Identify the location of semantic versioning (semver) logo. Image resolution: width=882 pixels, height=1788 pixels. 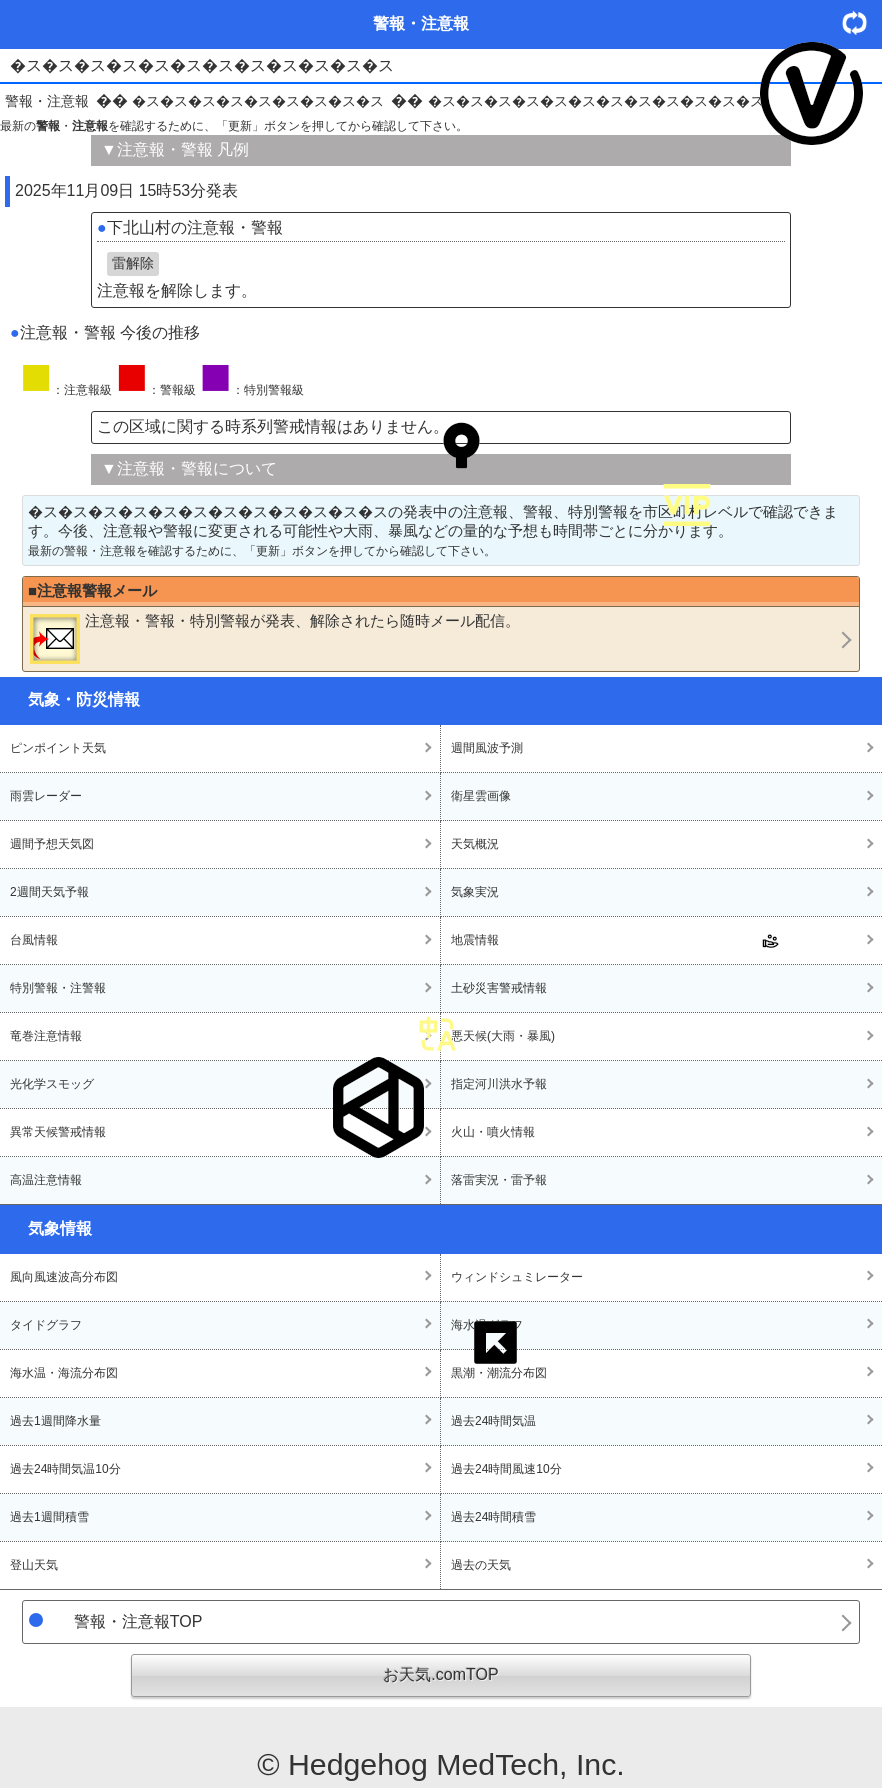
(811, 93).